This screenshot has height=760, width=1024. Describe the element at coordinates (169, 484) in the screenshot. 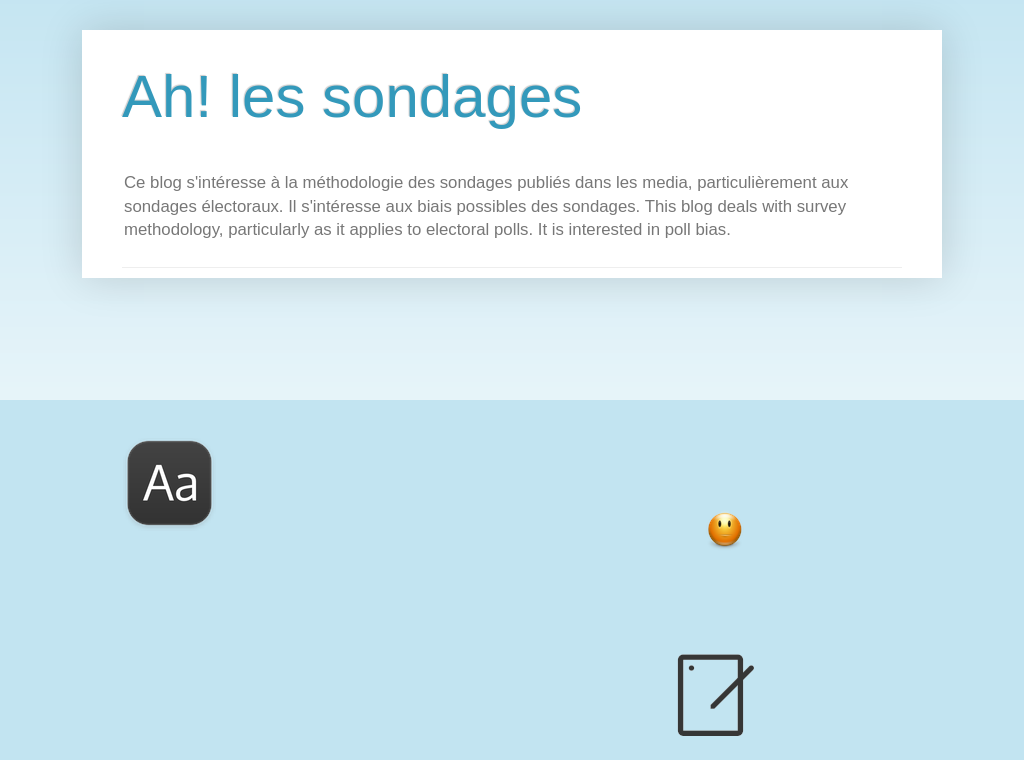

I see `access font and typography settings` at that location.